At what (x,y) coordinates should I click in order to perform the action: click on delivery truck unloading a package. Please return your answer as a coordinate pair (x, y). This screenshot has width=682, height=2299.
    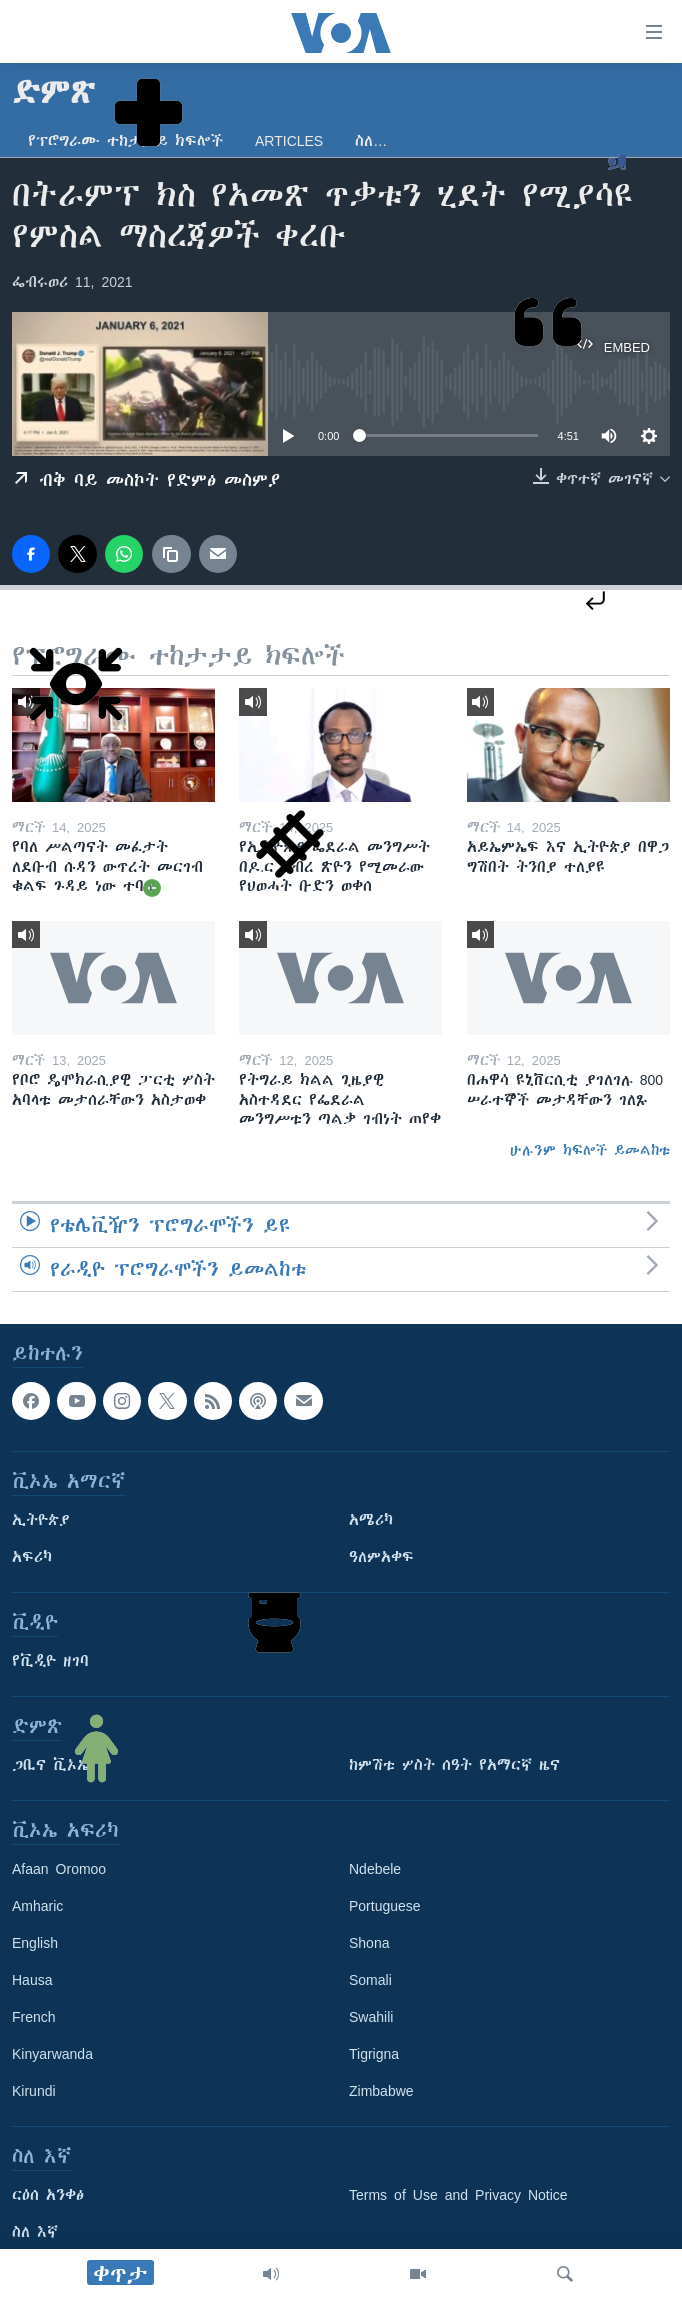
    Looking at the image, I should click on (617, 162).